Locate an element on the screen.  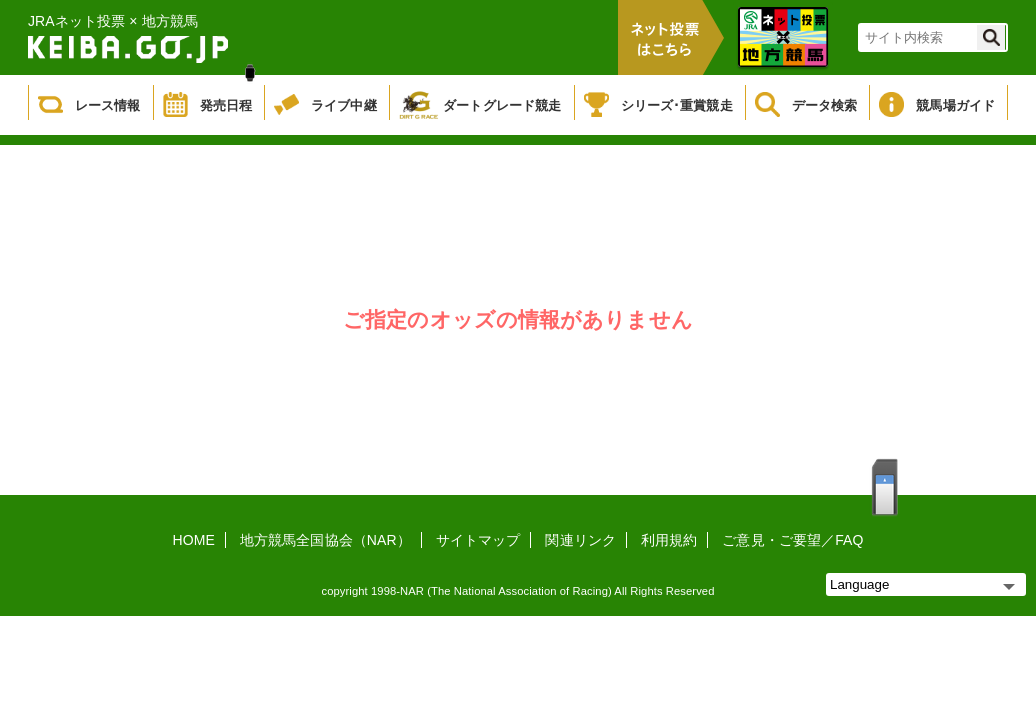
apple watch series 5 device icon is located at coordinates (250, 73).